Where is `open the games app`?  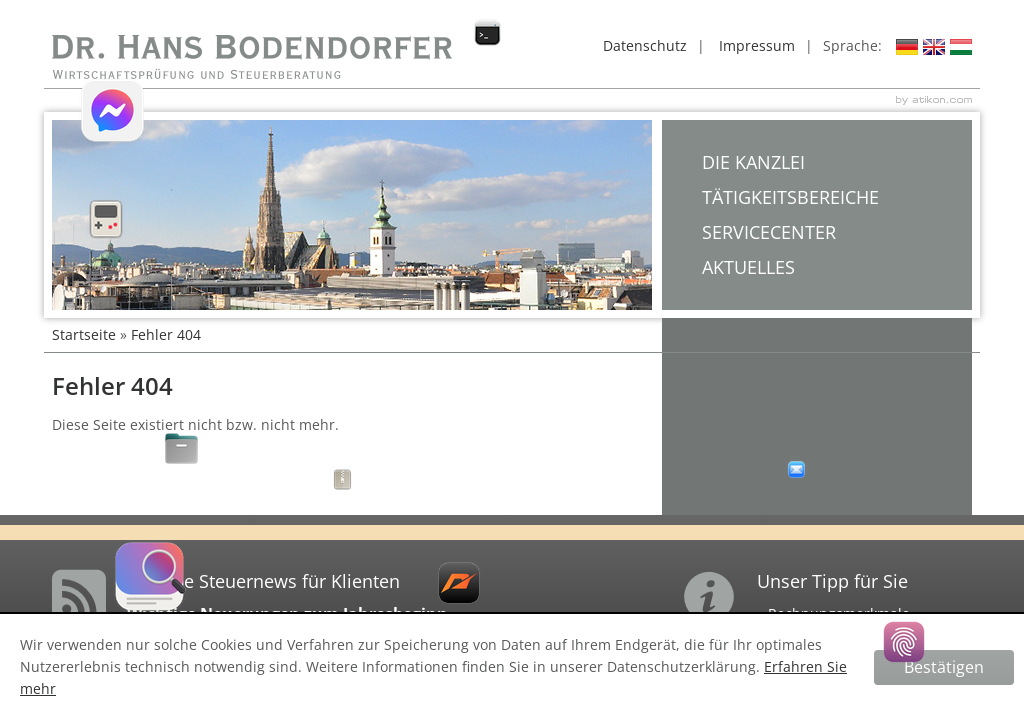
open the games app is located at coordinates (106, 219).